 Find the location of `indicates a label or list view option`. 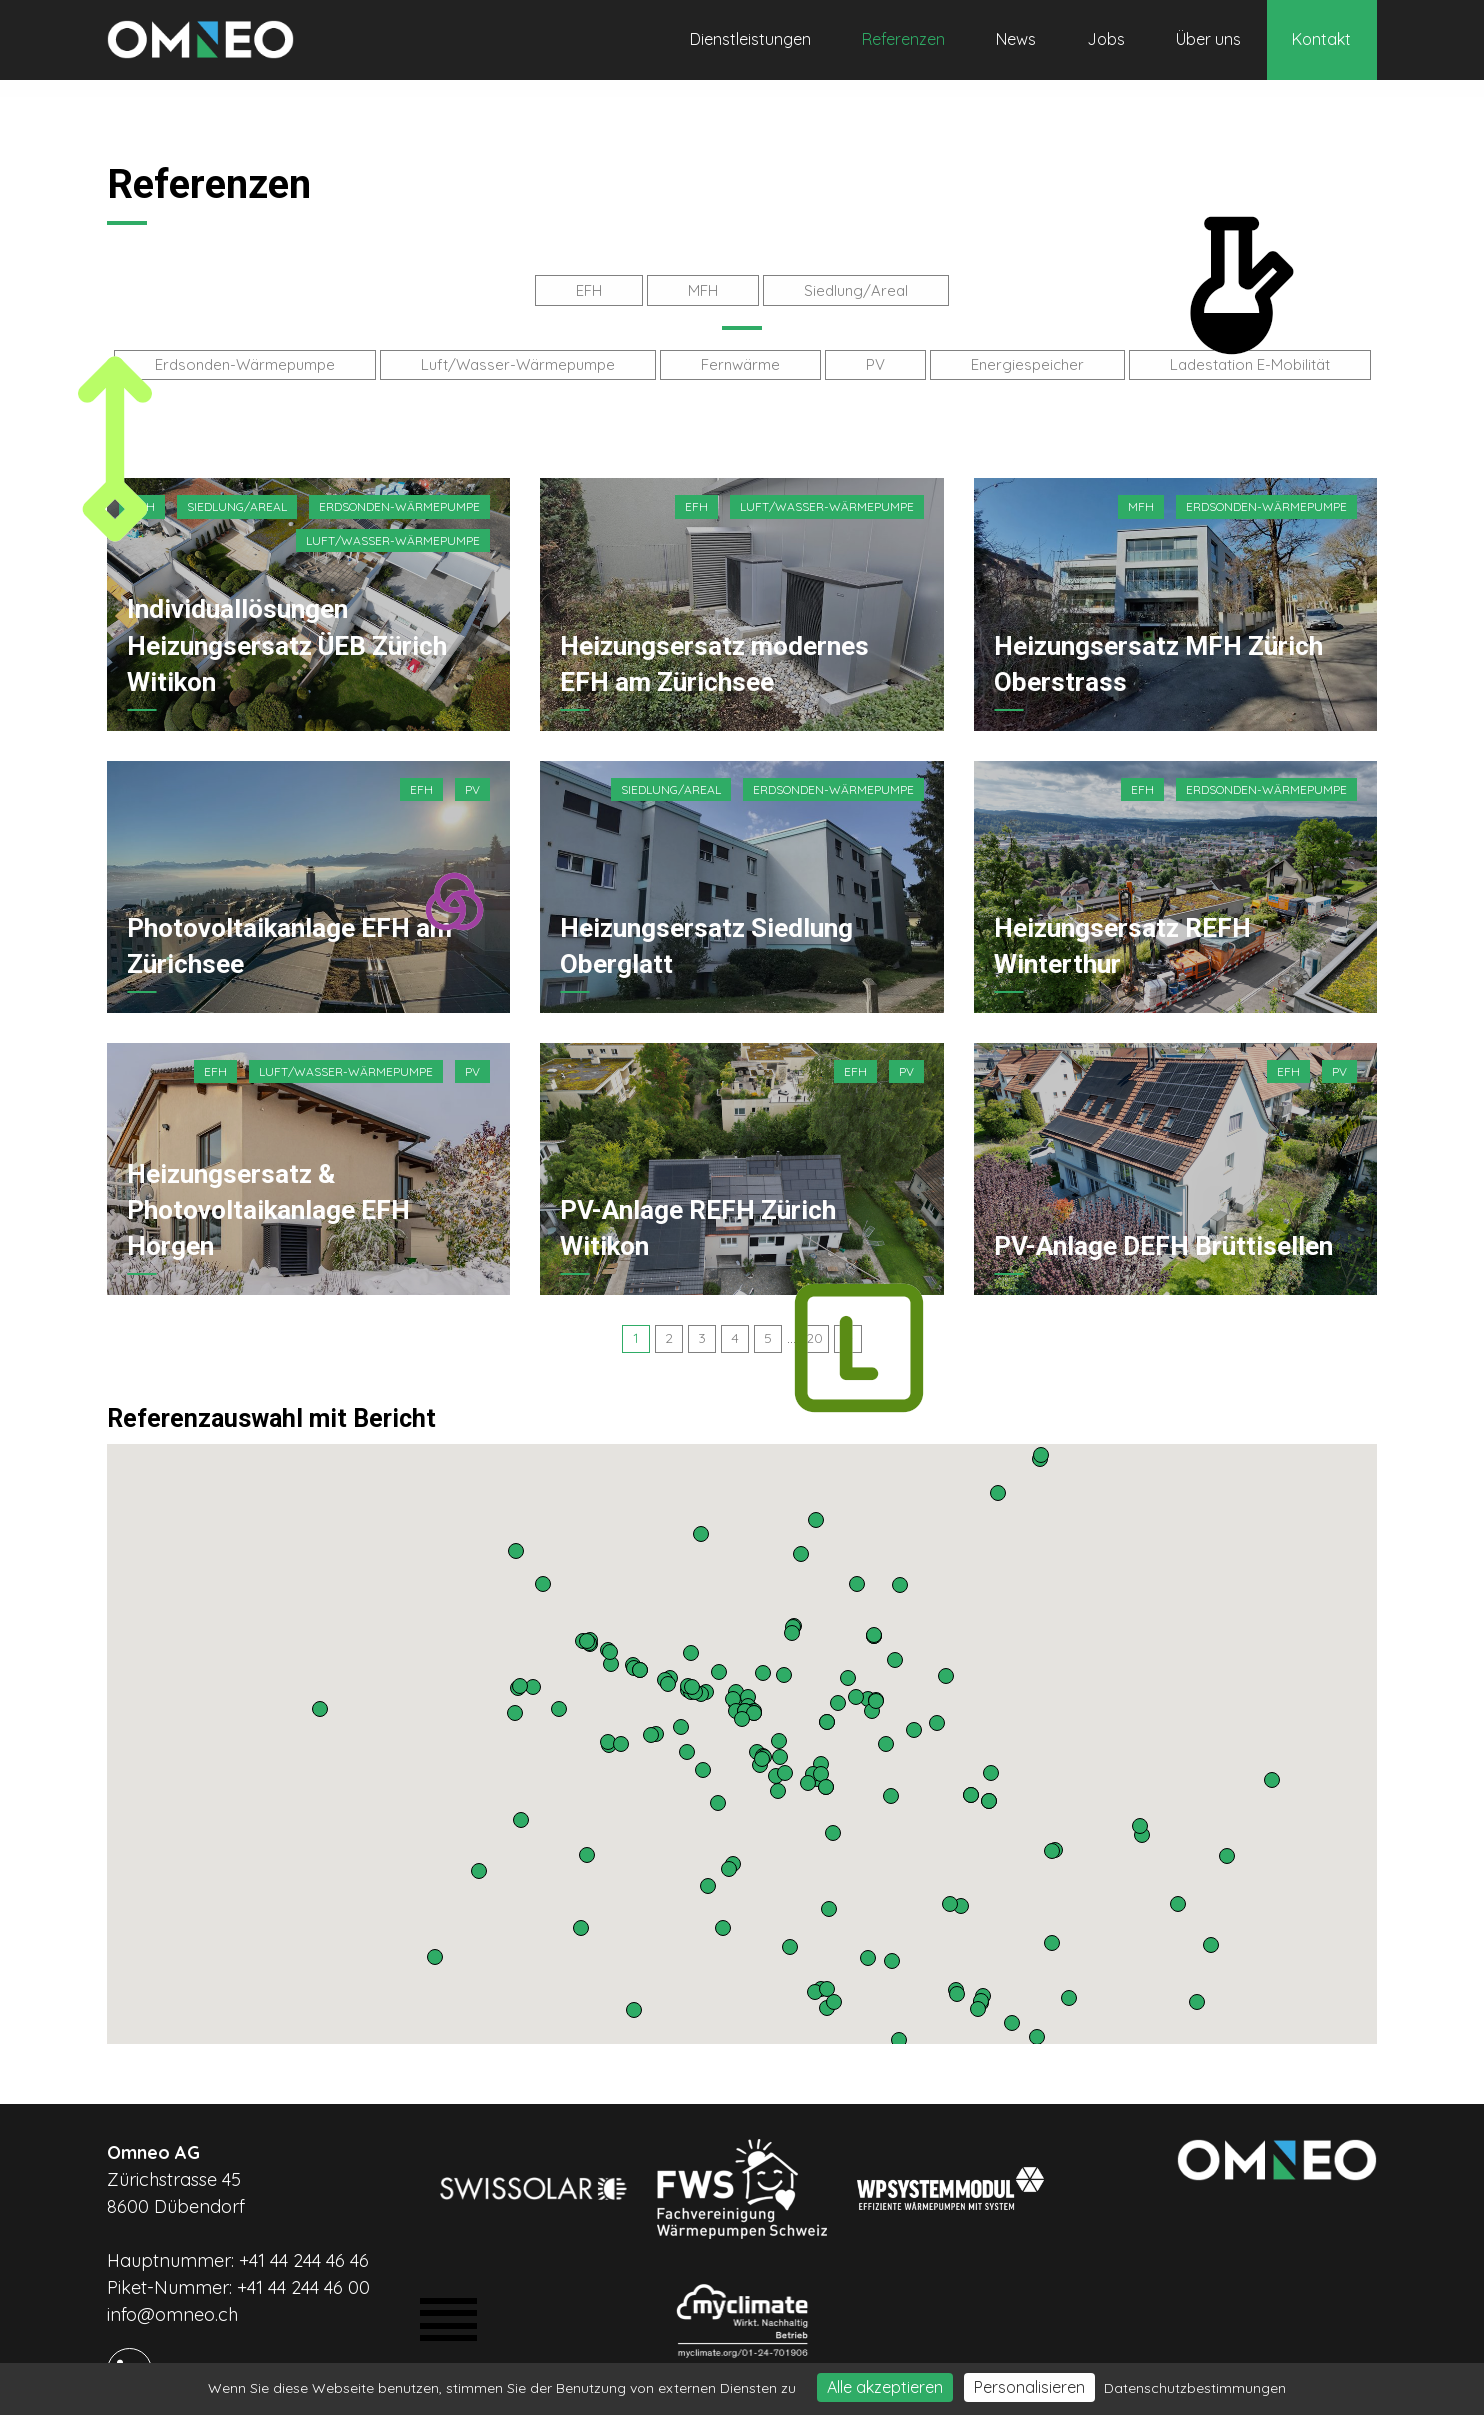

indicates a label or list view option is located at coordinates (859, 1348).